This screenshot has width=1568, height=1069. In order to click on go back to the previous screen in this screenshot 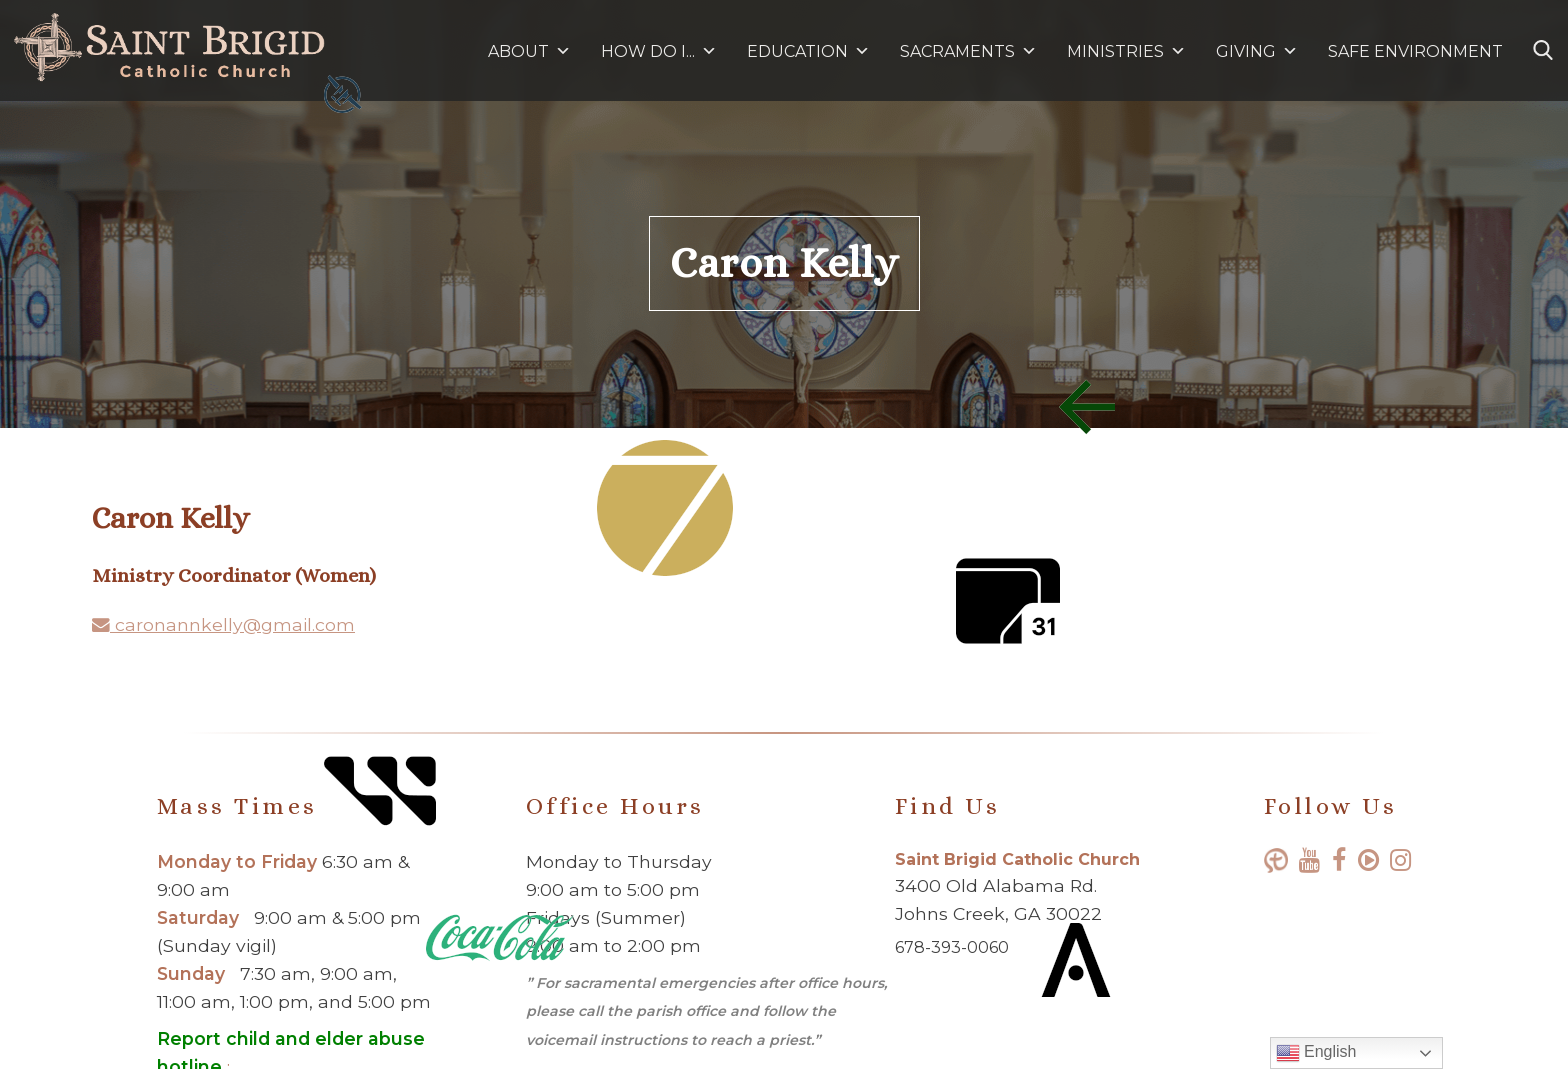, I will do `click(1087, 407)`.